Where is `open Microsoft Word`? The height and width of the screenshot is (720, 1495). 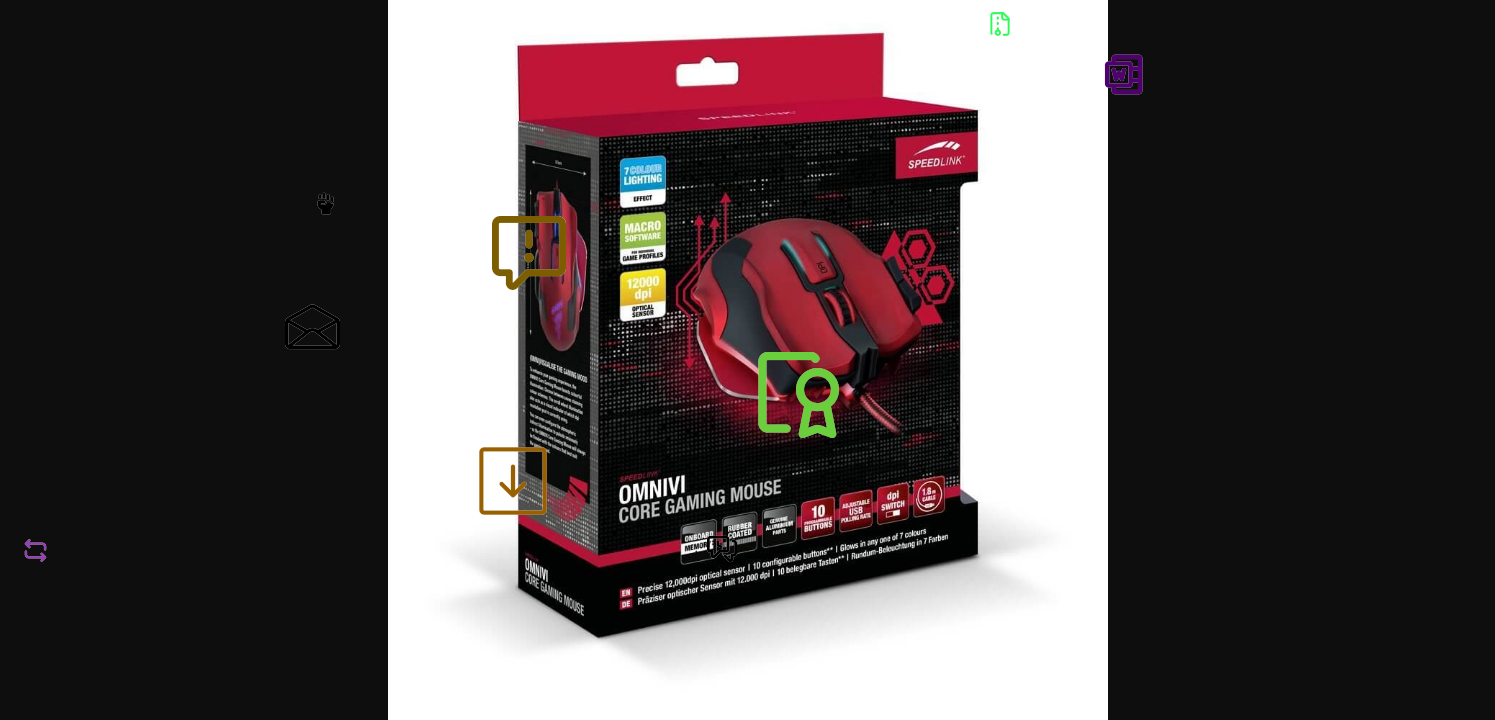 open Microsoft Word is located at coordinates (1125, 74).